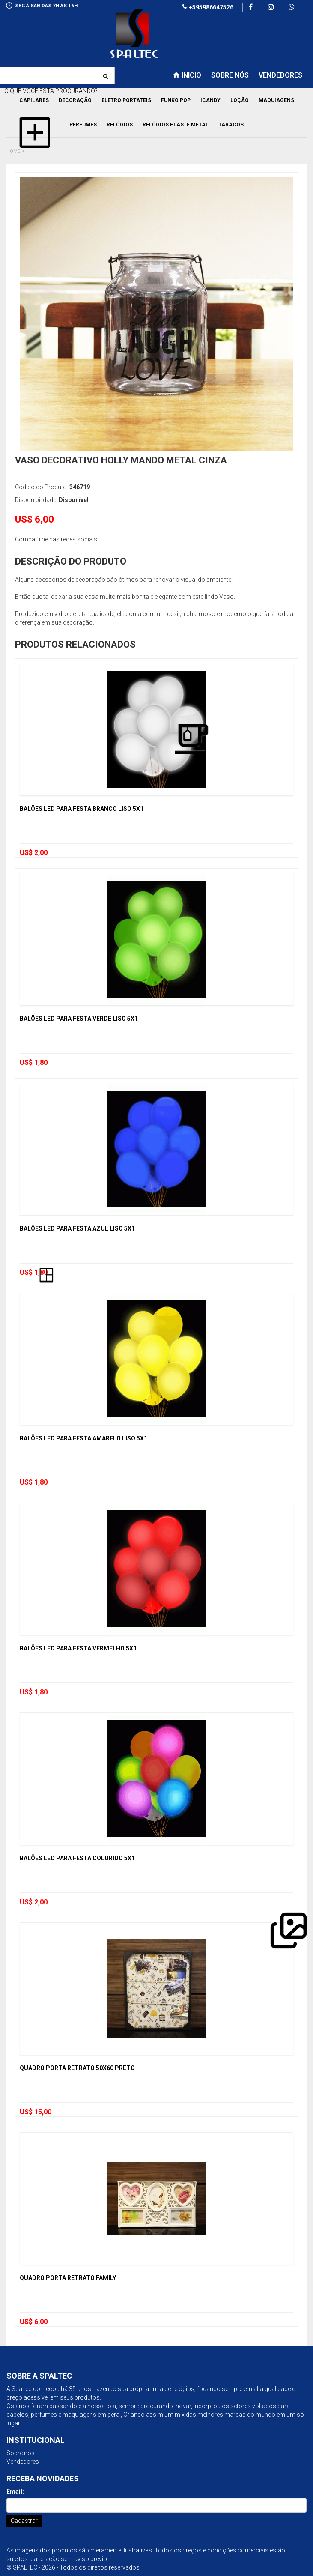 The height and width of the screenshot is (2576, 313). I want to click on view photo gallery, so click(289, 1931).